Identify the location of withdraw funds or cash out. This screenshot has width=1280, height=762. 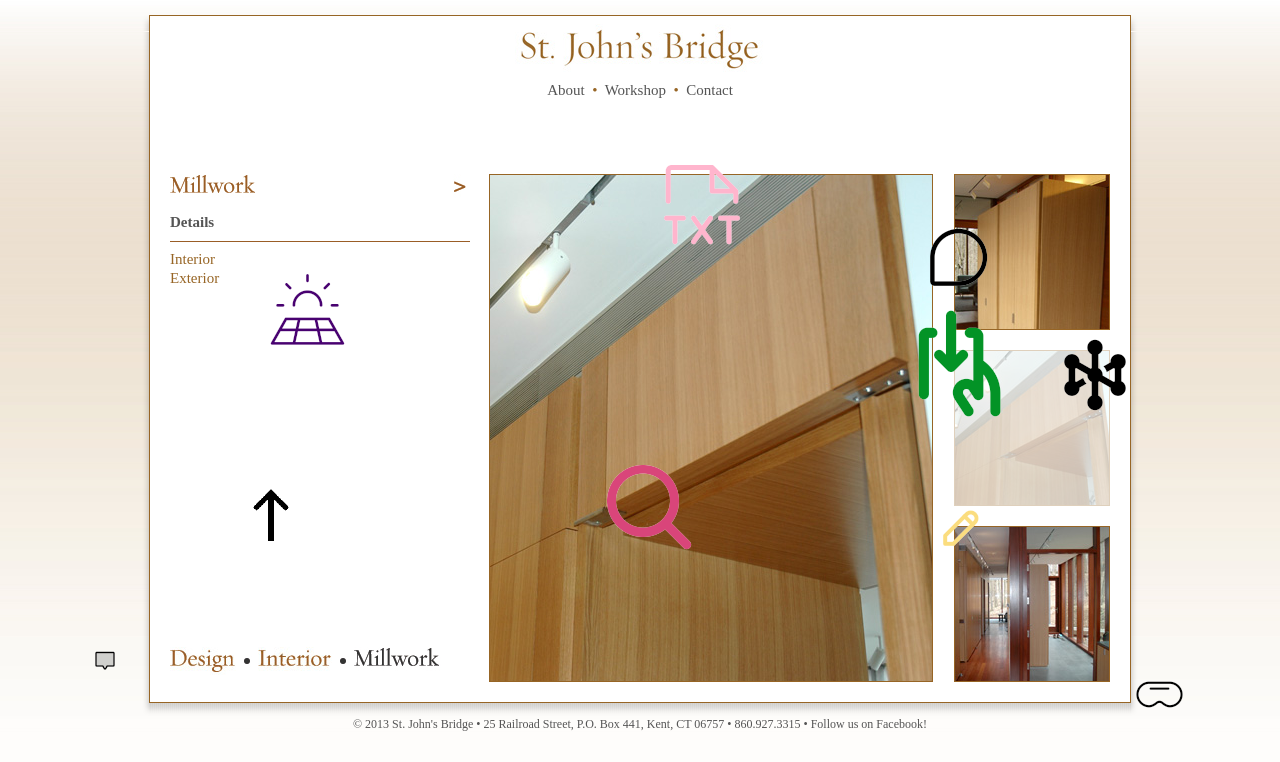
(954, 363).